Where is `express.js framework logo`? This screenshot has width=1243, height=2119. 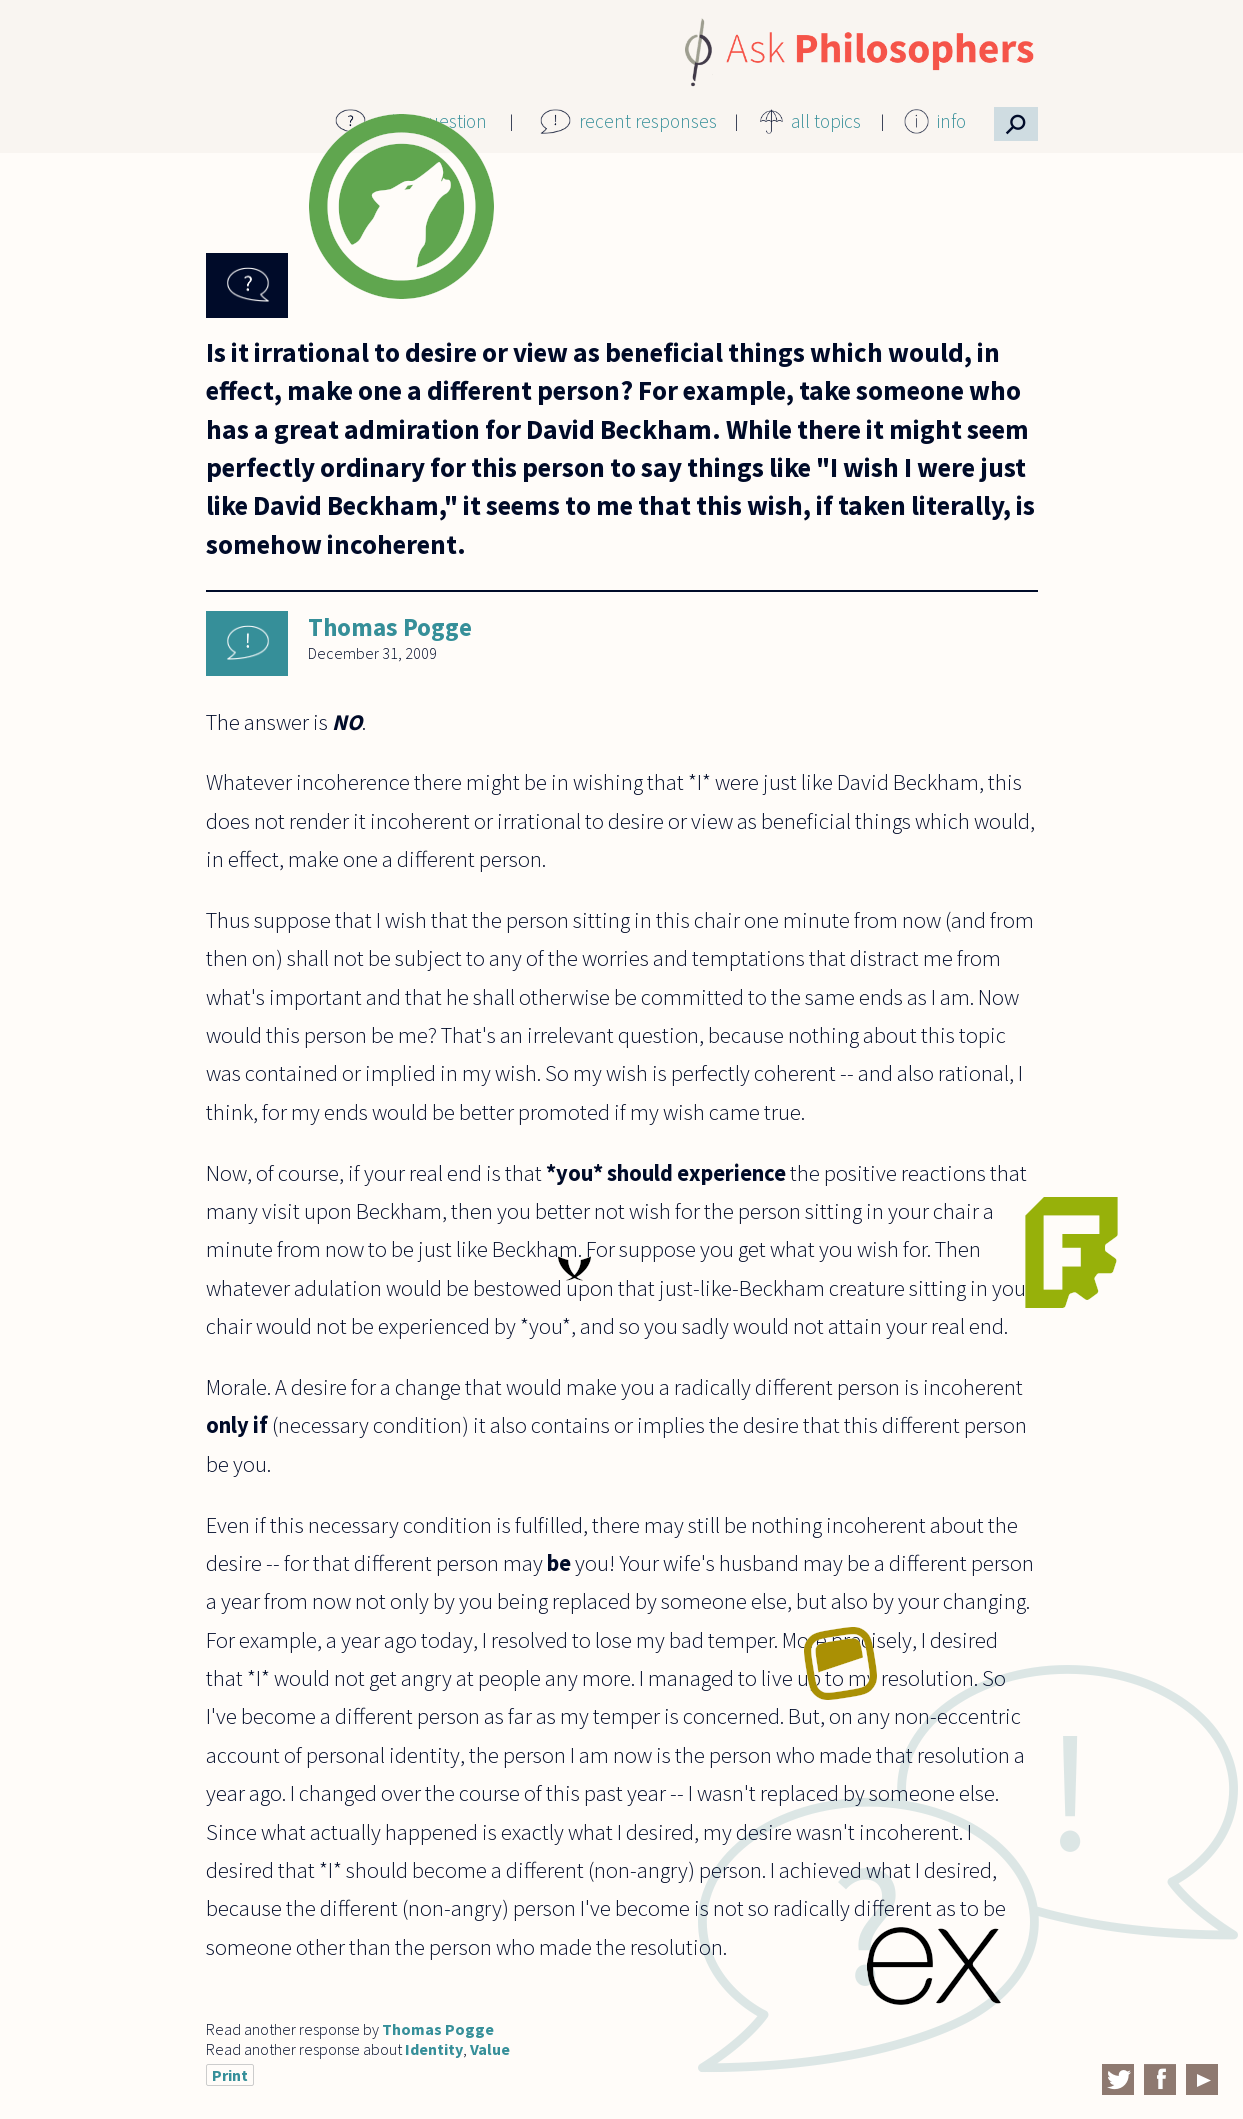 express.js framework logo is located at coordinates (934, 1966).